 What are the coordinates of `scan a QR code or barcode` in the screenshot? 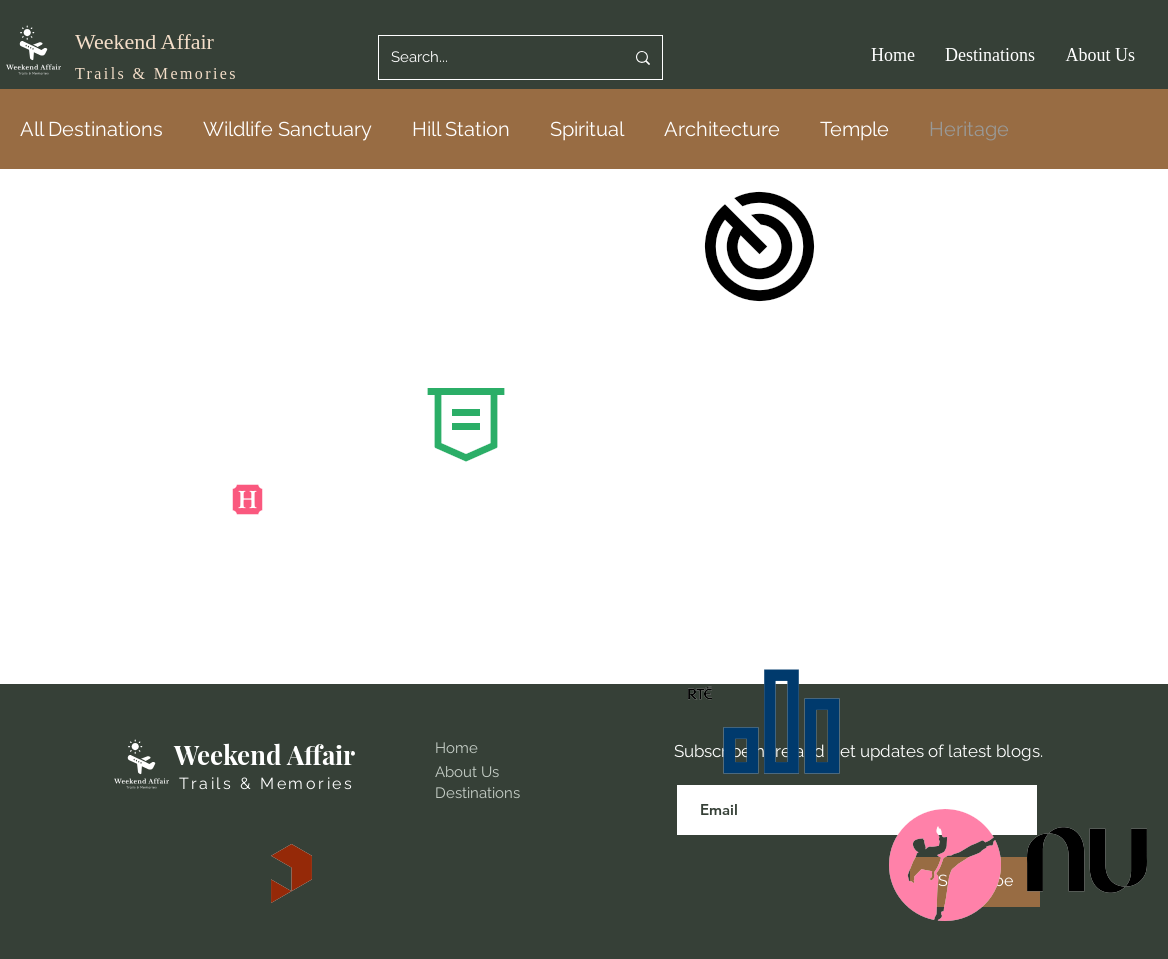 It's located at (759, 246).